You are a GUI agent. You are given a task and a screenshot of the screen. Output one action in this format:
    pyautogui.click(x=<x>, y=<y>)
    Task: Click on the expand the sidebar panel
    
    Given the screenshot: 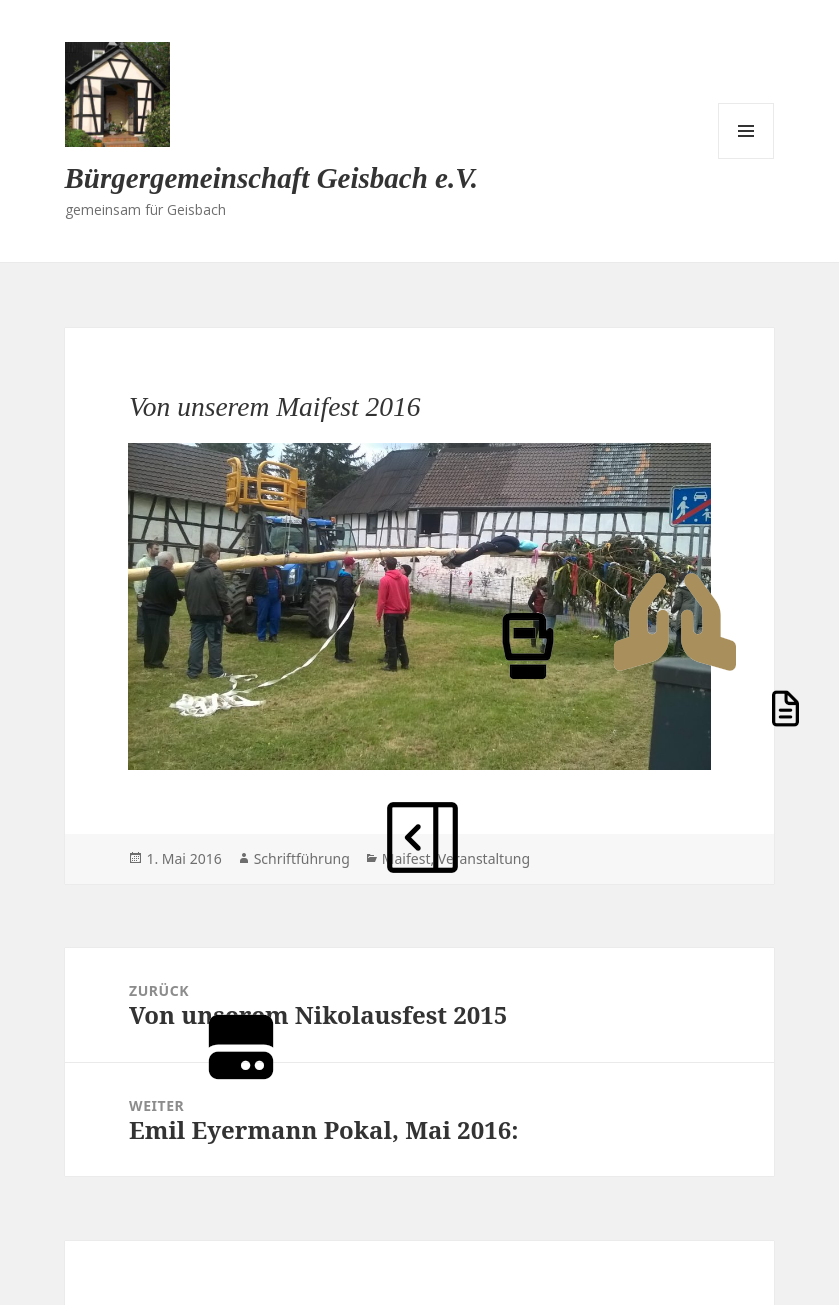 What is the action you would take?
    pyautogui.click(x=422, y=837)
    